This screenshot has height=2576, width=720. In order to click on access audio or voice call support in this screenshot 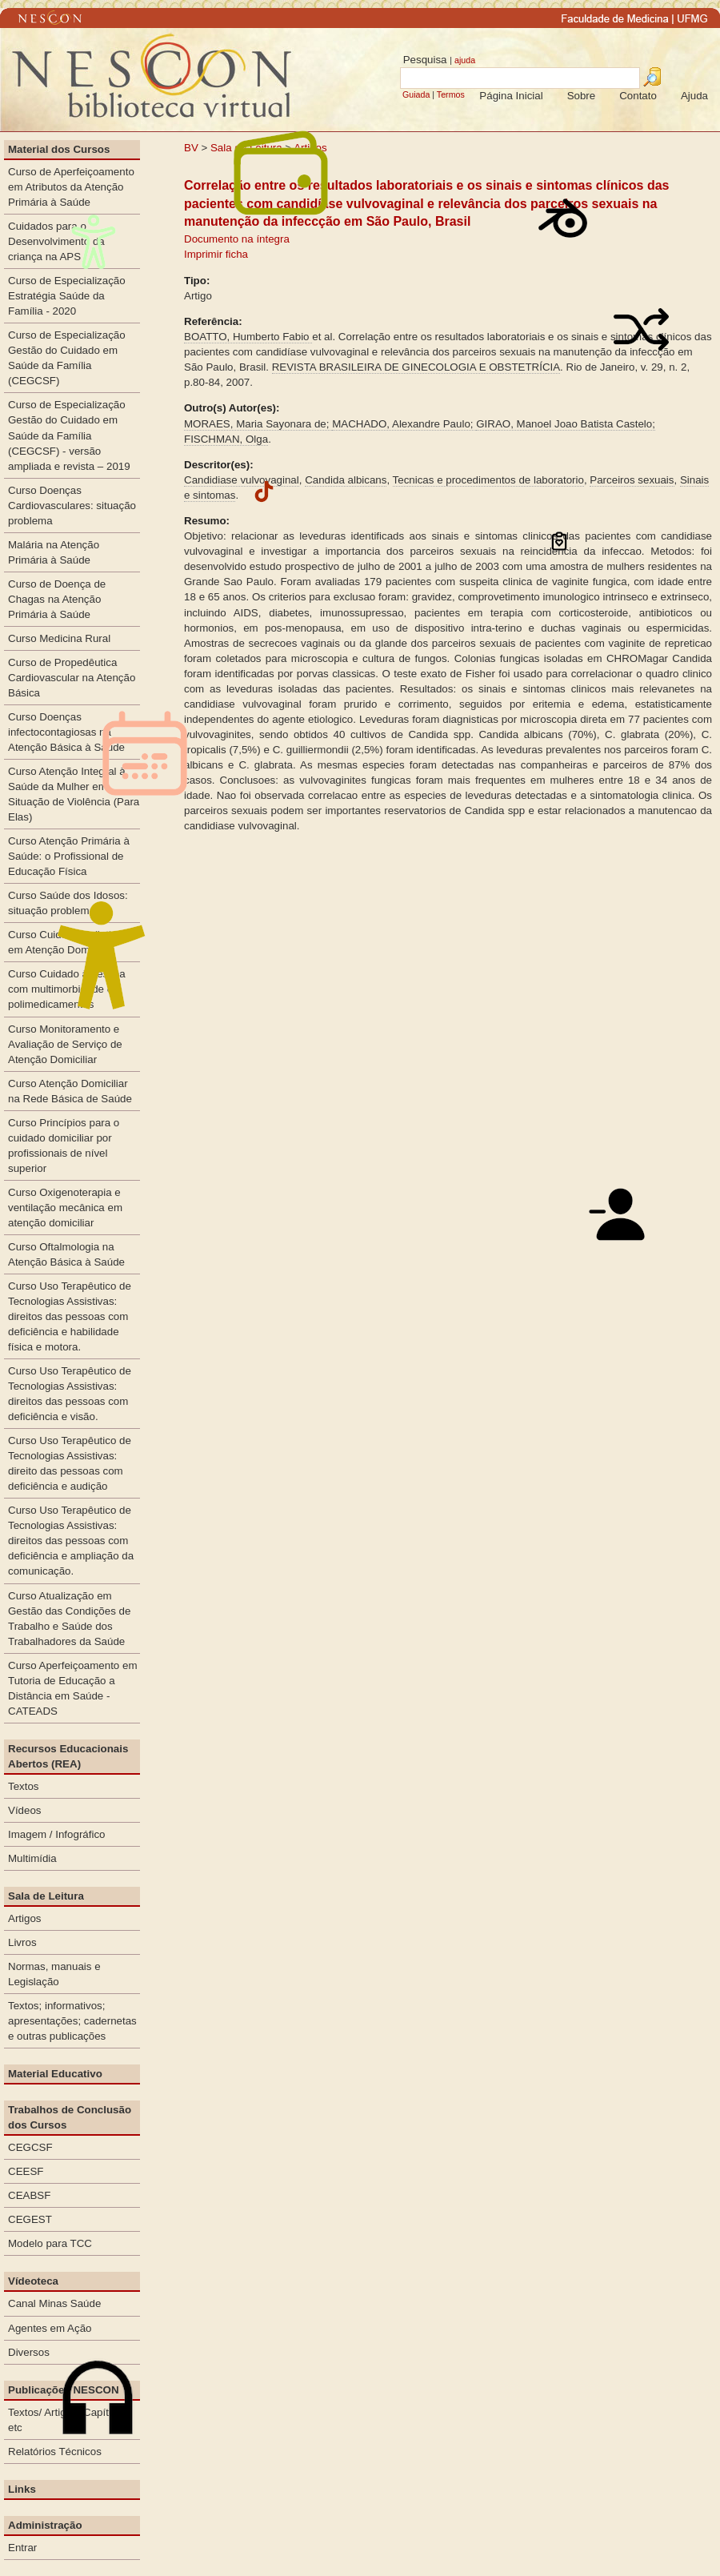, I will do `click(98, 2403)`.